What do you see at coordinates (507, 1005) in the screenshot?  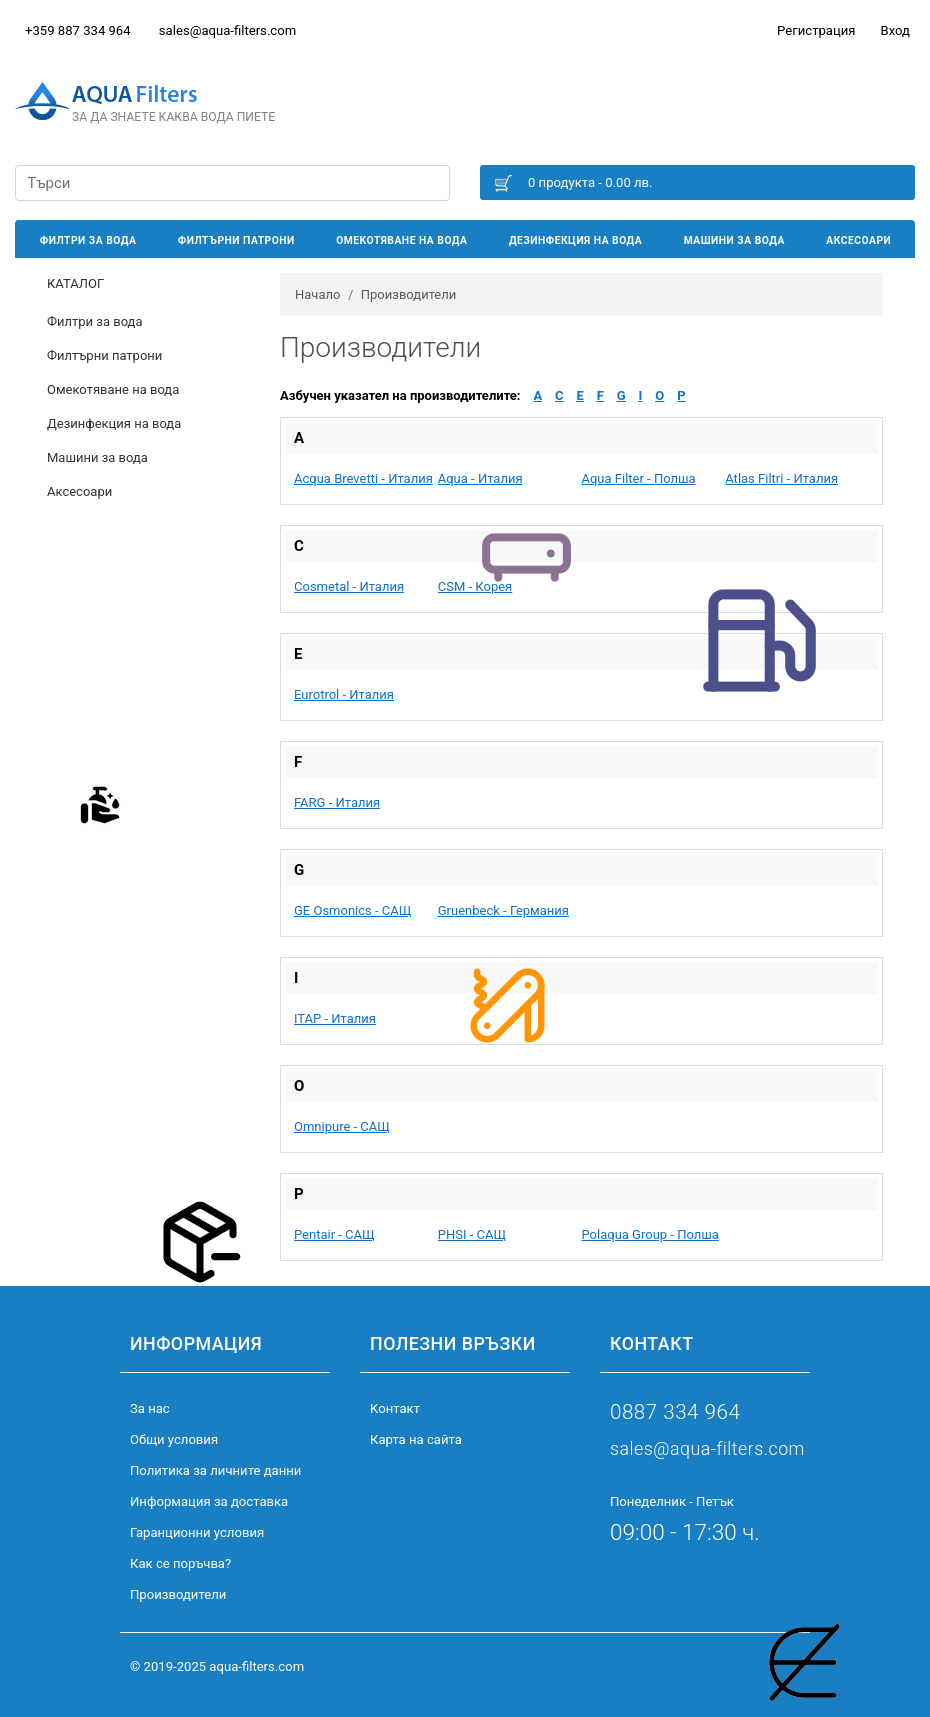 I see `access multi-tool or utility functions` at bounding box center [507, 1005].